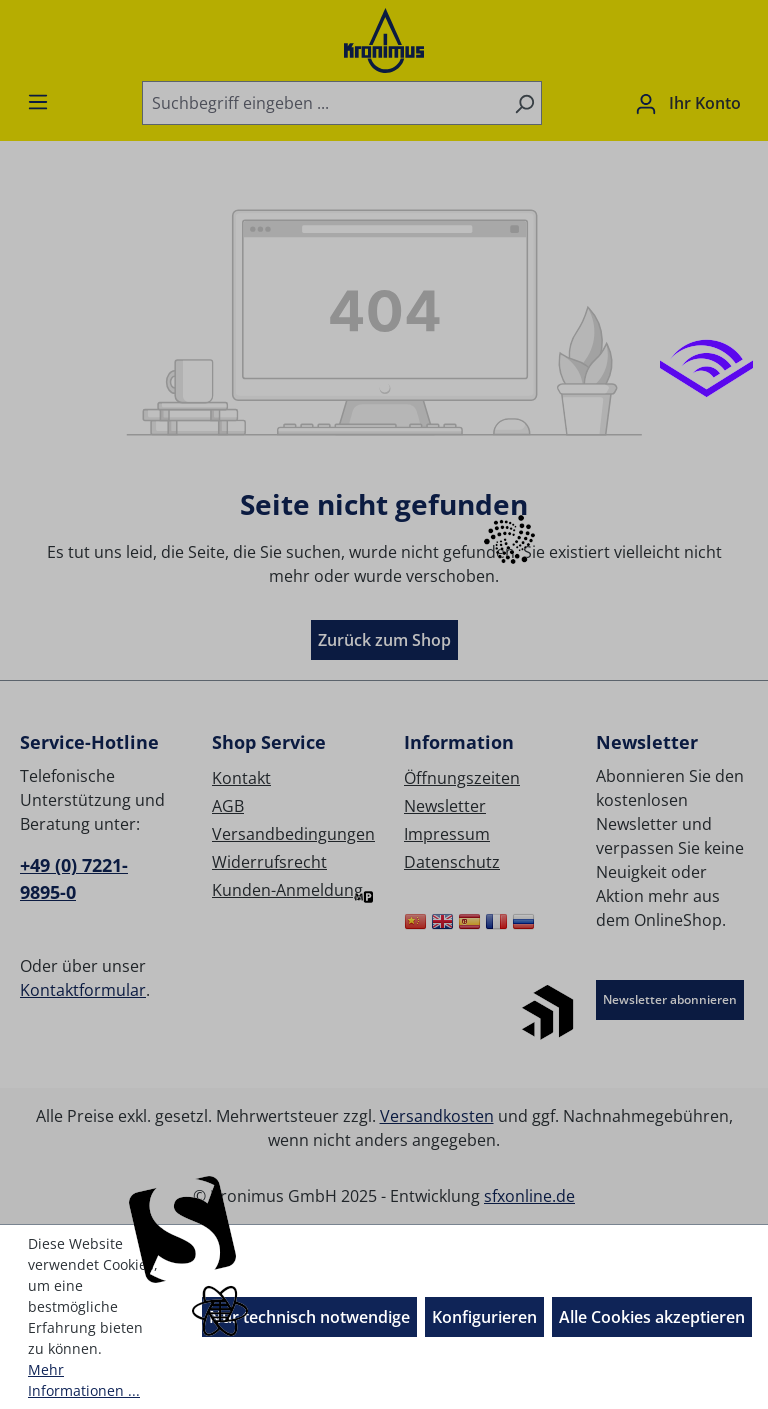 Image resolution: width=768 pixels, height=1409 pixels. Describe the element at coordinates (364, 897) in the screenshot. I see `macports package manager logo` at that location.